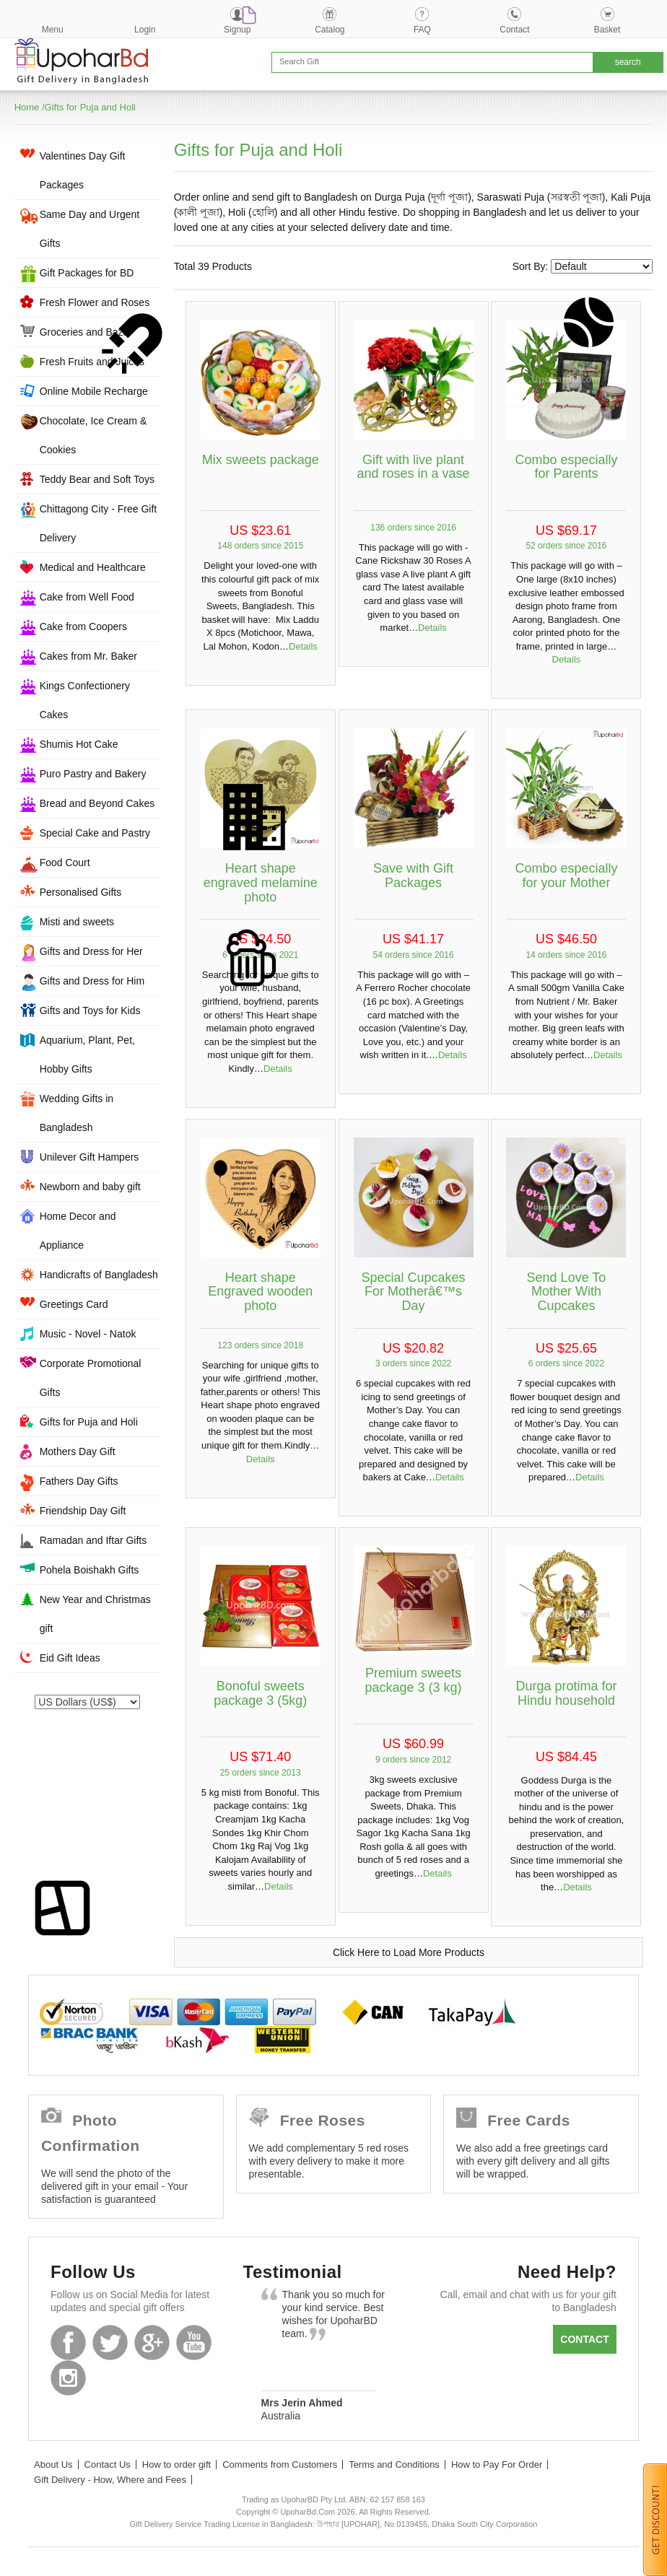 Image resolution: width=667 pixels, height=2576 pixels. Describe the element at coordinates (133, 342) in the screenshot. I see `attract or pull related items together` at that location.